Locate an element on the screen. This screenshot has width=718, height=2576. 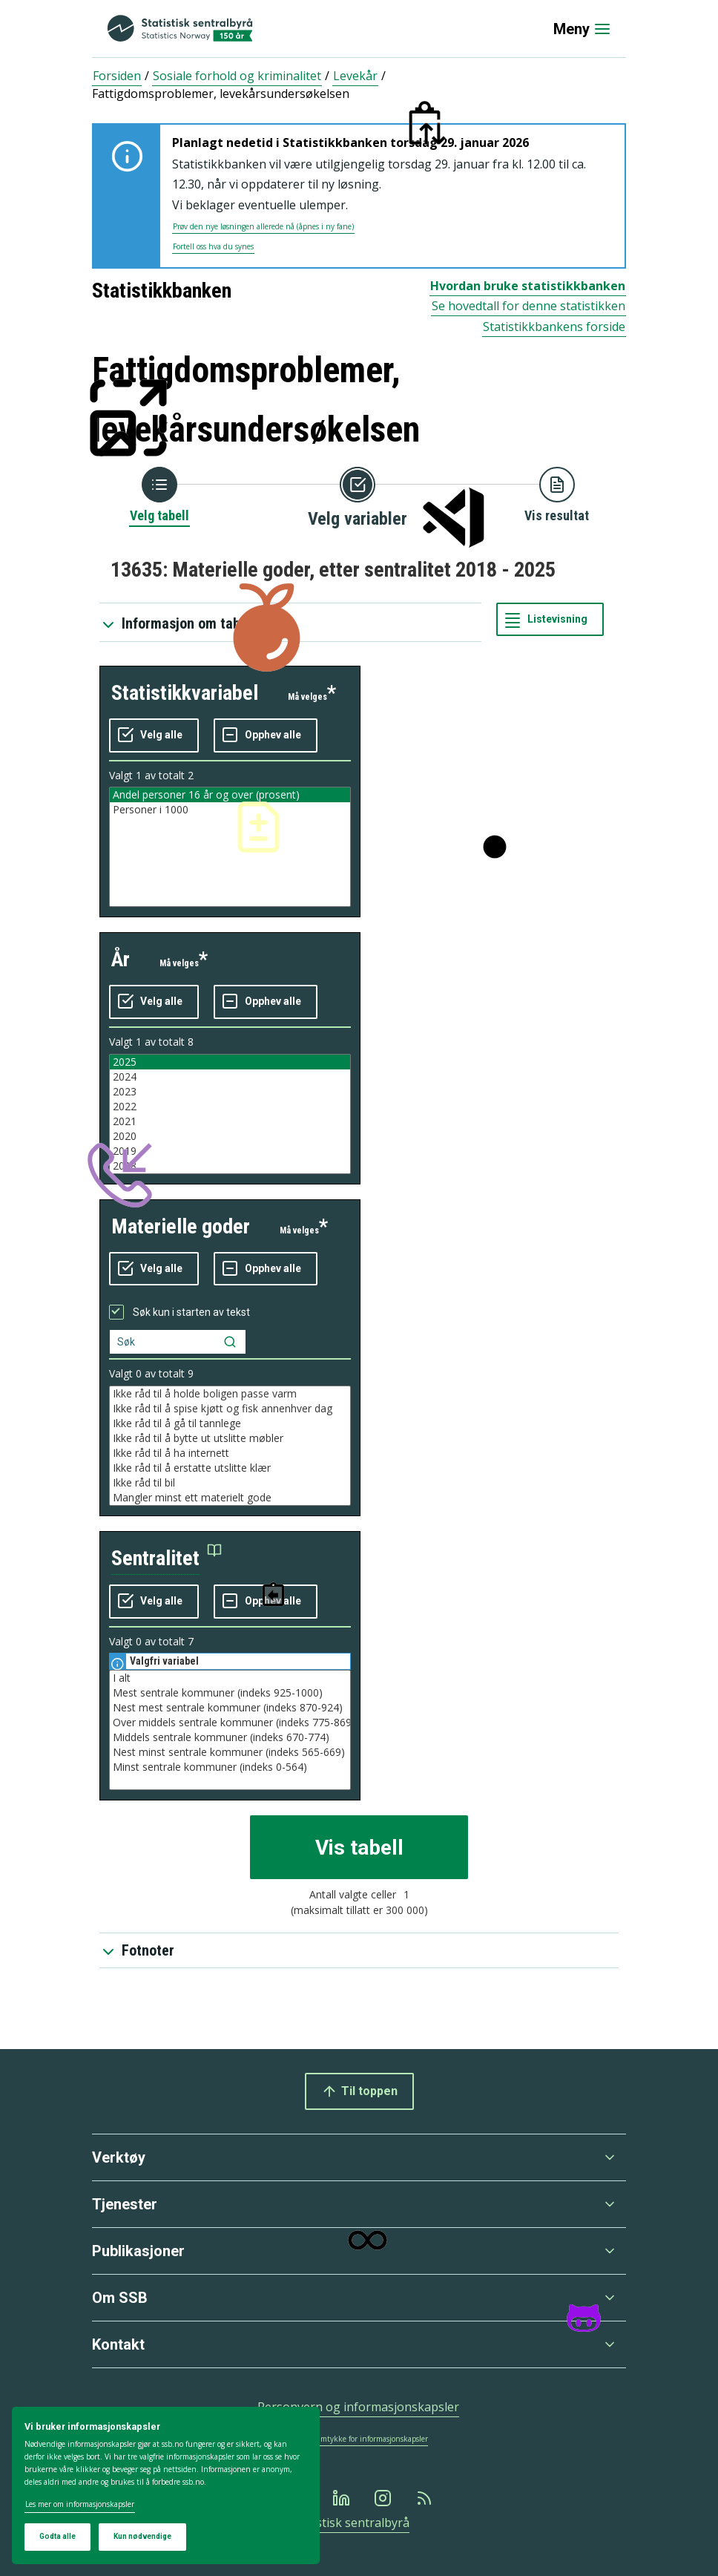
upscale or enhance image resolution is located at coordinates (128, 418).